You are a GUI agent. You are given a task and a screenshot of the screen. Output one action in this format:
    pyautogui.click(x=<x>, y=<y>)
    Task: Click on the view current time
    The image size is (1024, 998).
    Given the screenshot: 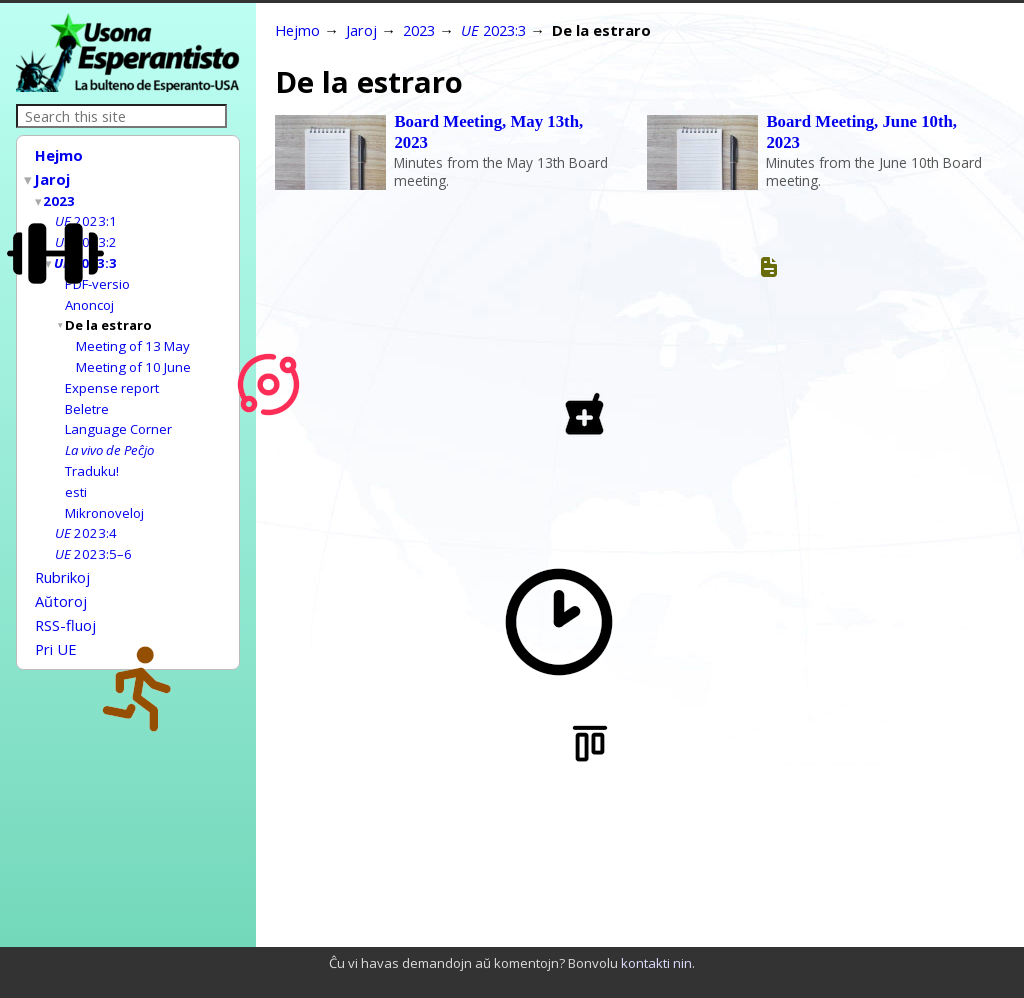 What is the action you would take?
    pyautogui.click(x=559, y=622)
    